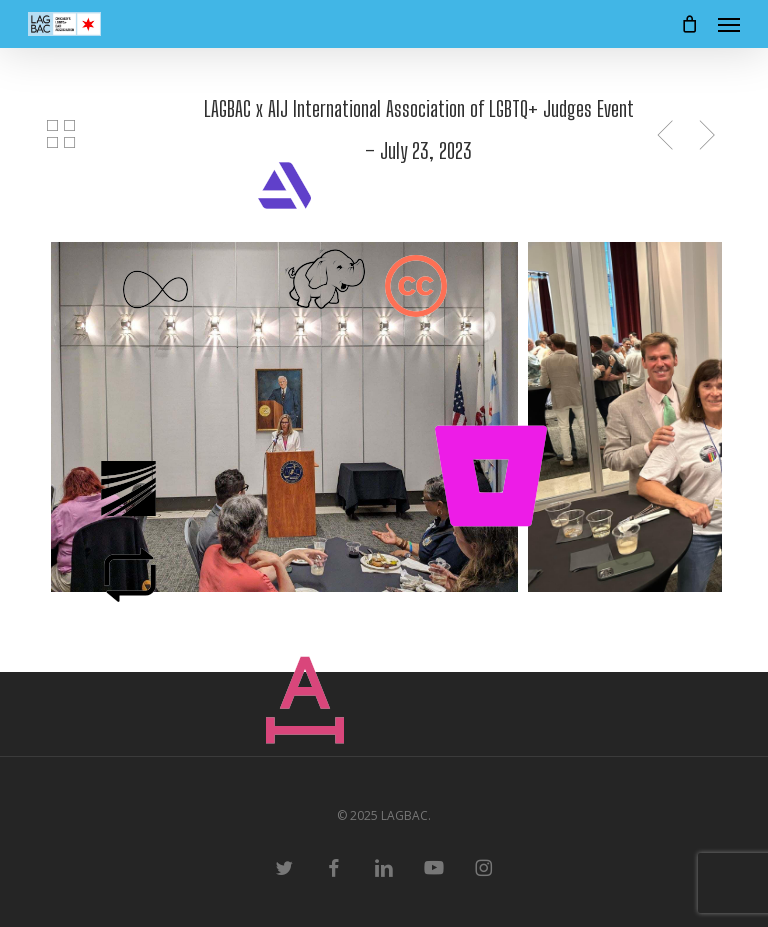 Image resolution: width=768 pixels, height=927 pixels. Describe the element at coordinates (155, 289) in the screenshot. I see `virgin media brand logo` at that location.